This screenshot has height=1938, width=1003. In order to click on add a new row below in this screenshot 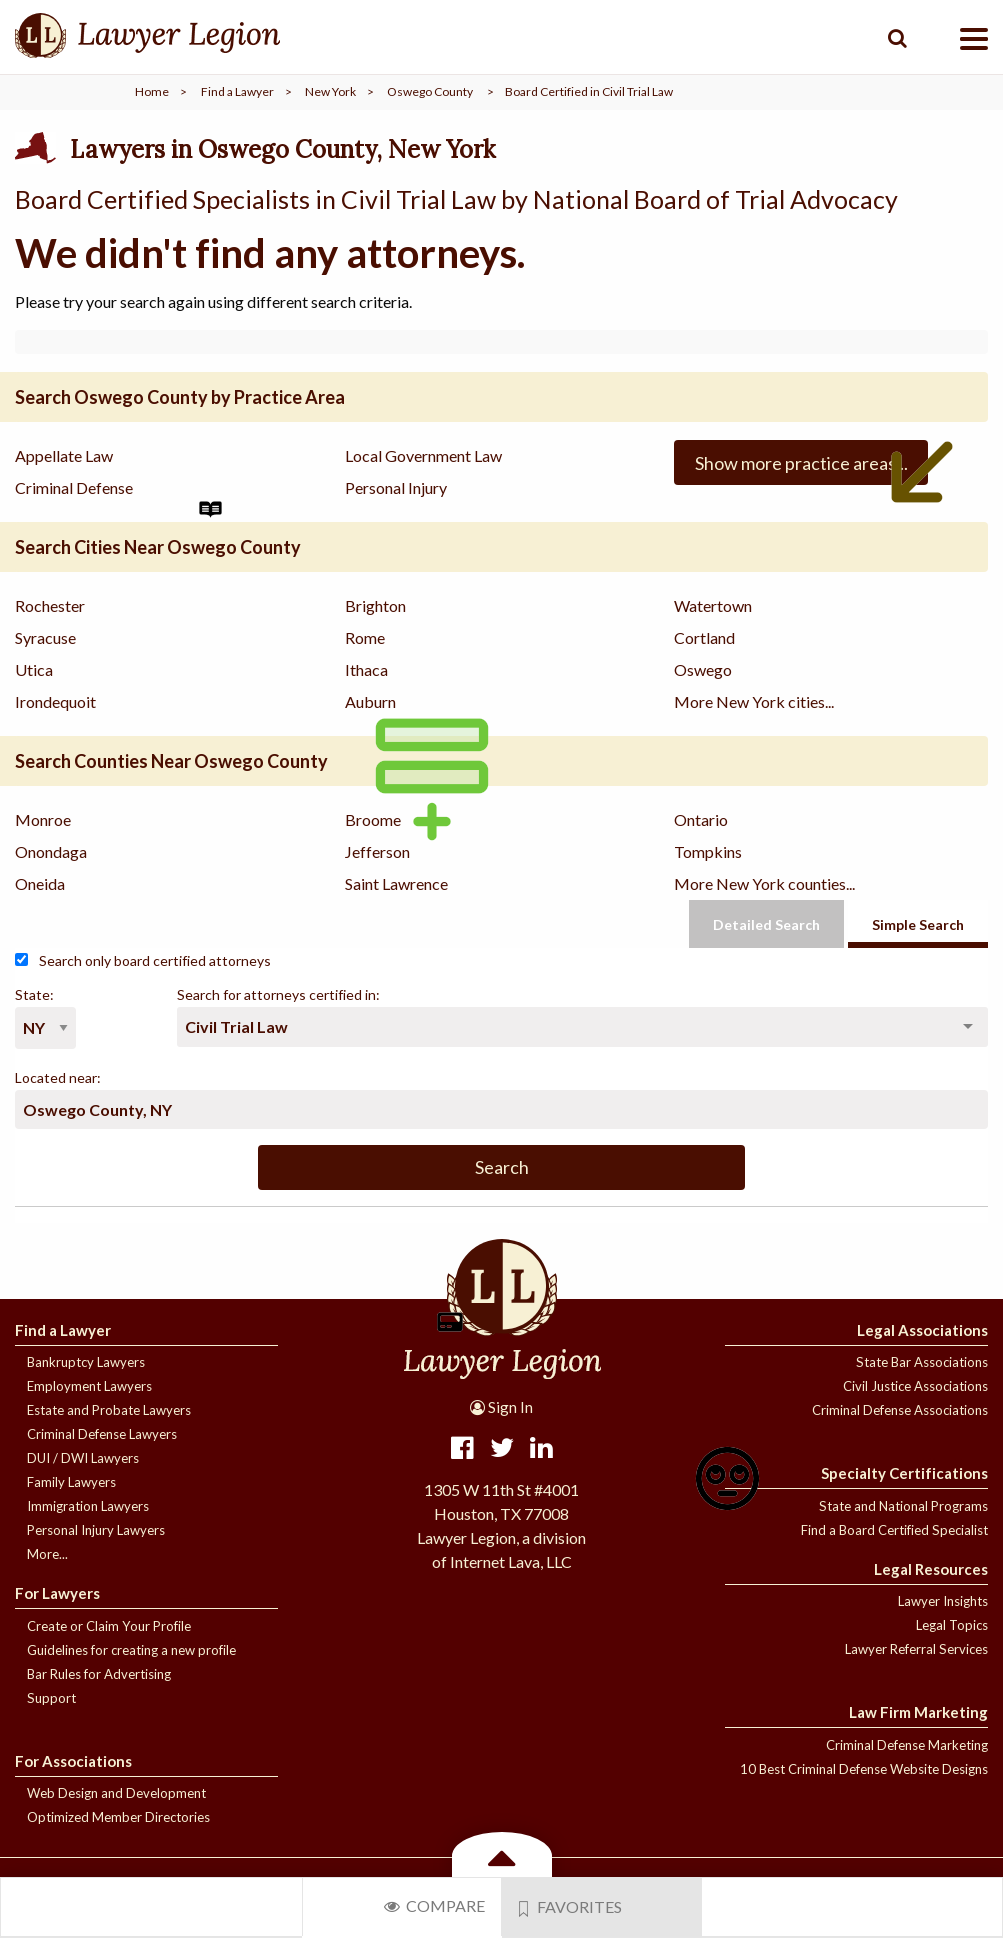, I will do `click(432, 770)`.